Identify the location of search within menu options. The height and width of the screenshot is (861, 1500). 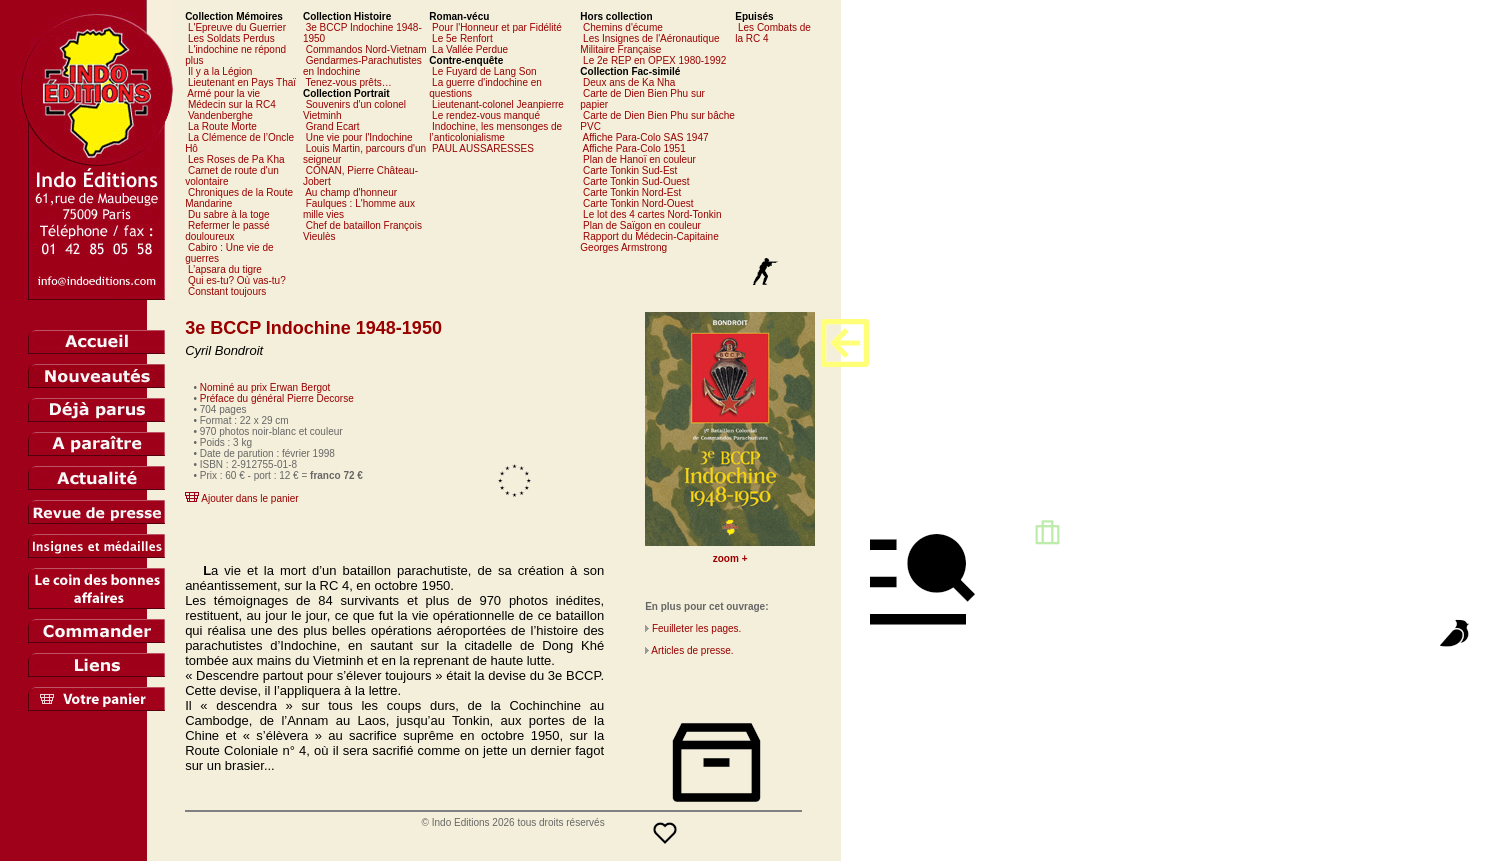
(918, 582).